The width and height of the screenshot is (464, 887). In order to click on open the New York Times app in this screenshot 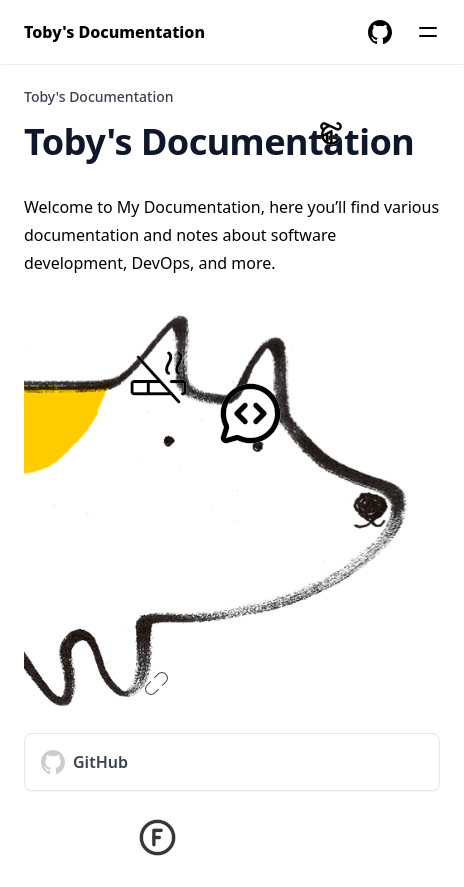, I will do `click(331, 133)`.